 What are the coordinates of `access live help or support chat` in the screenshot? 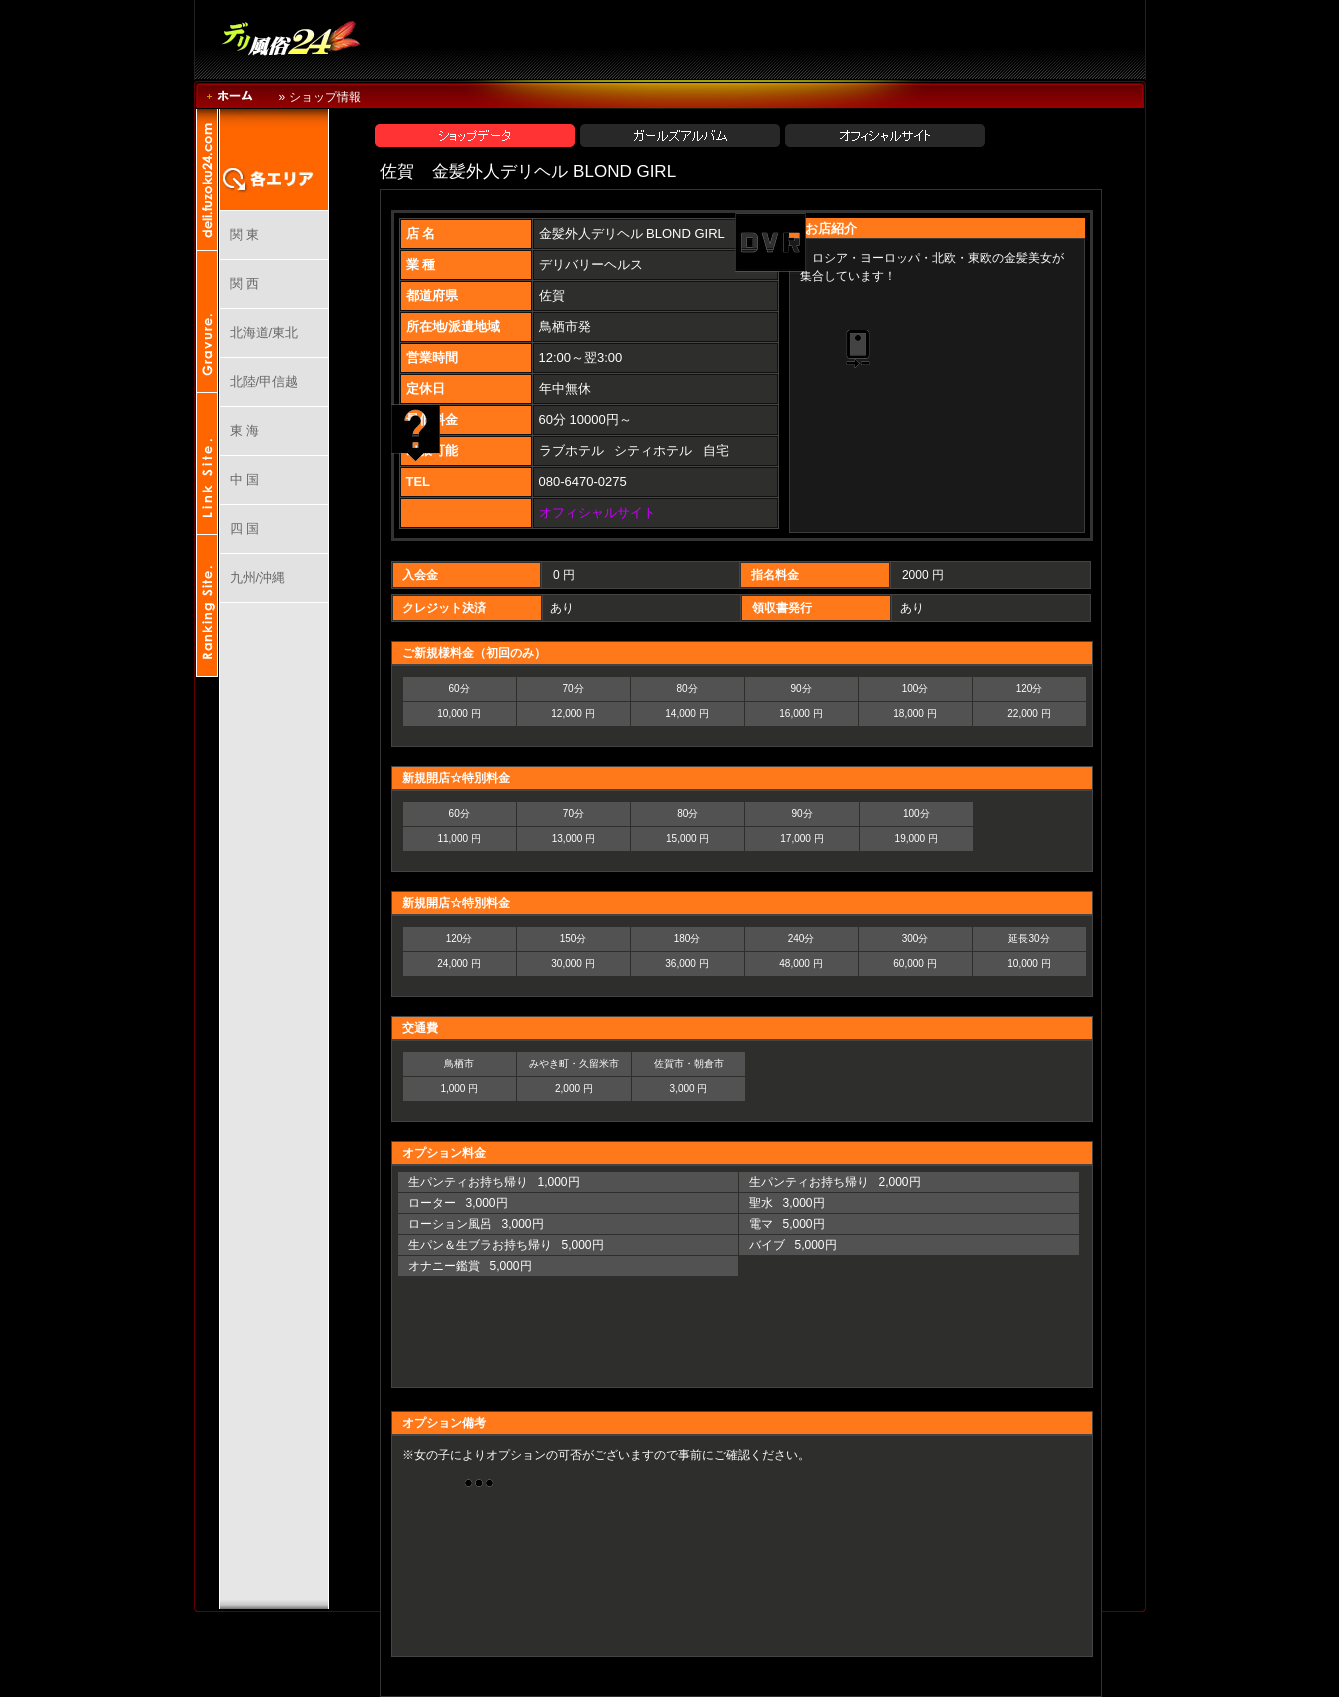 It's located at (415, 431).